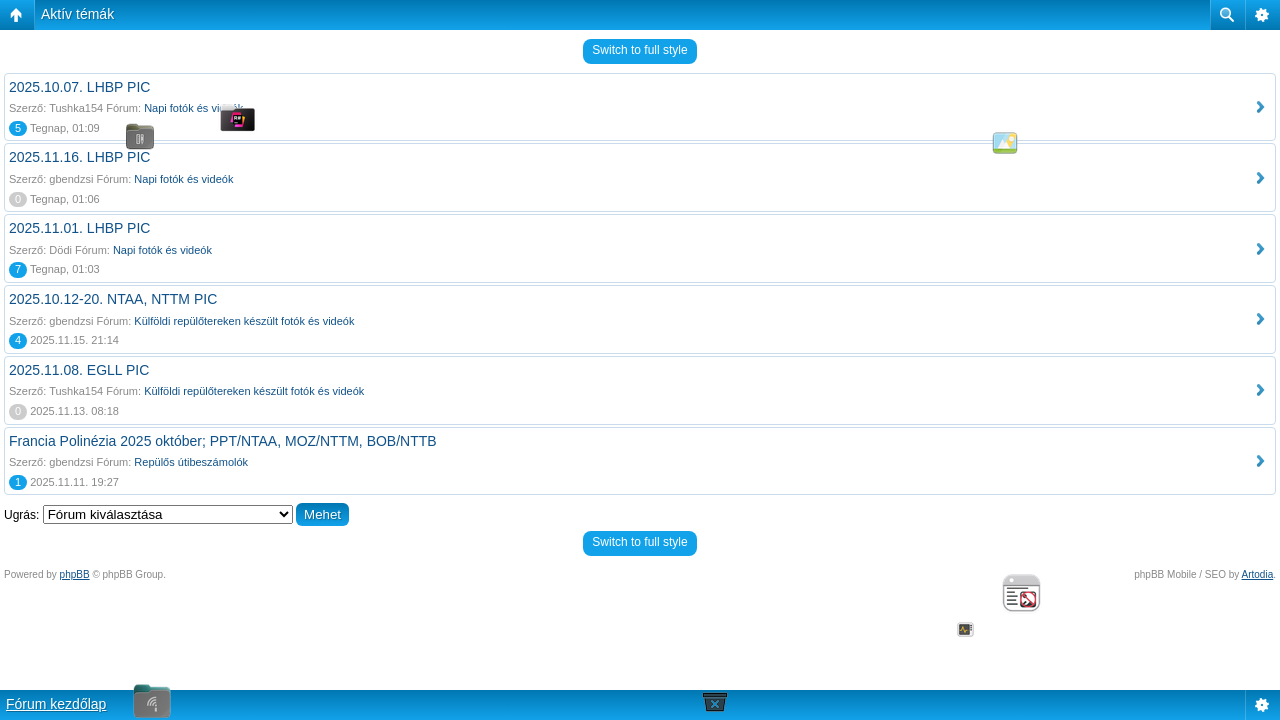  I want to click on open system monitor application, so click(965, 629).